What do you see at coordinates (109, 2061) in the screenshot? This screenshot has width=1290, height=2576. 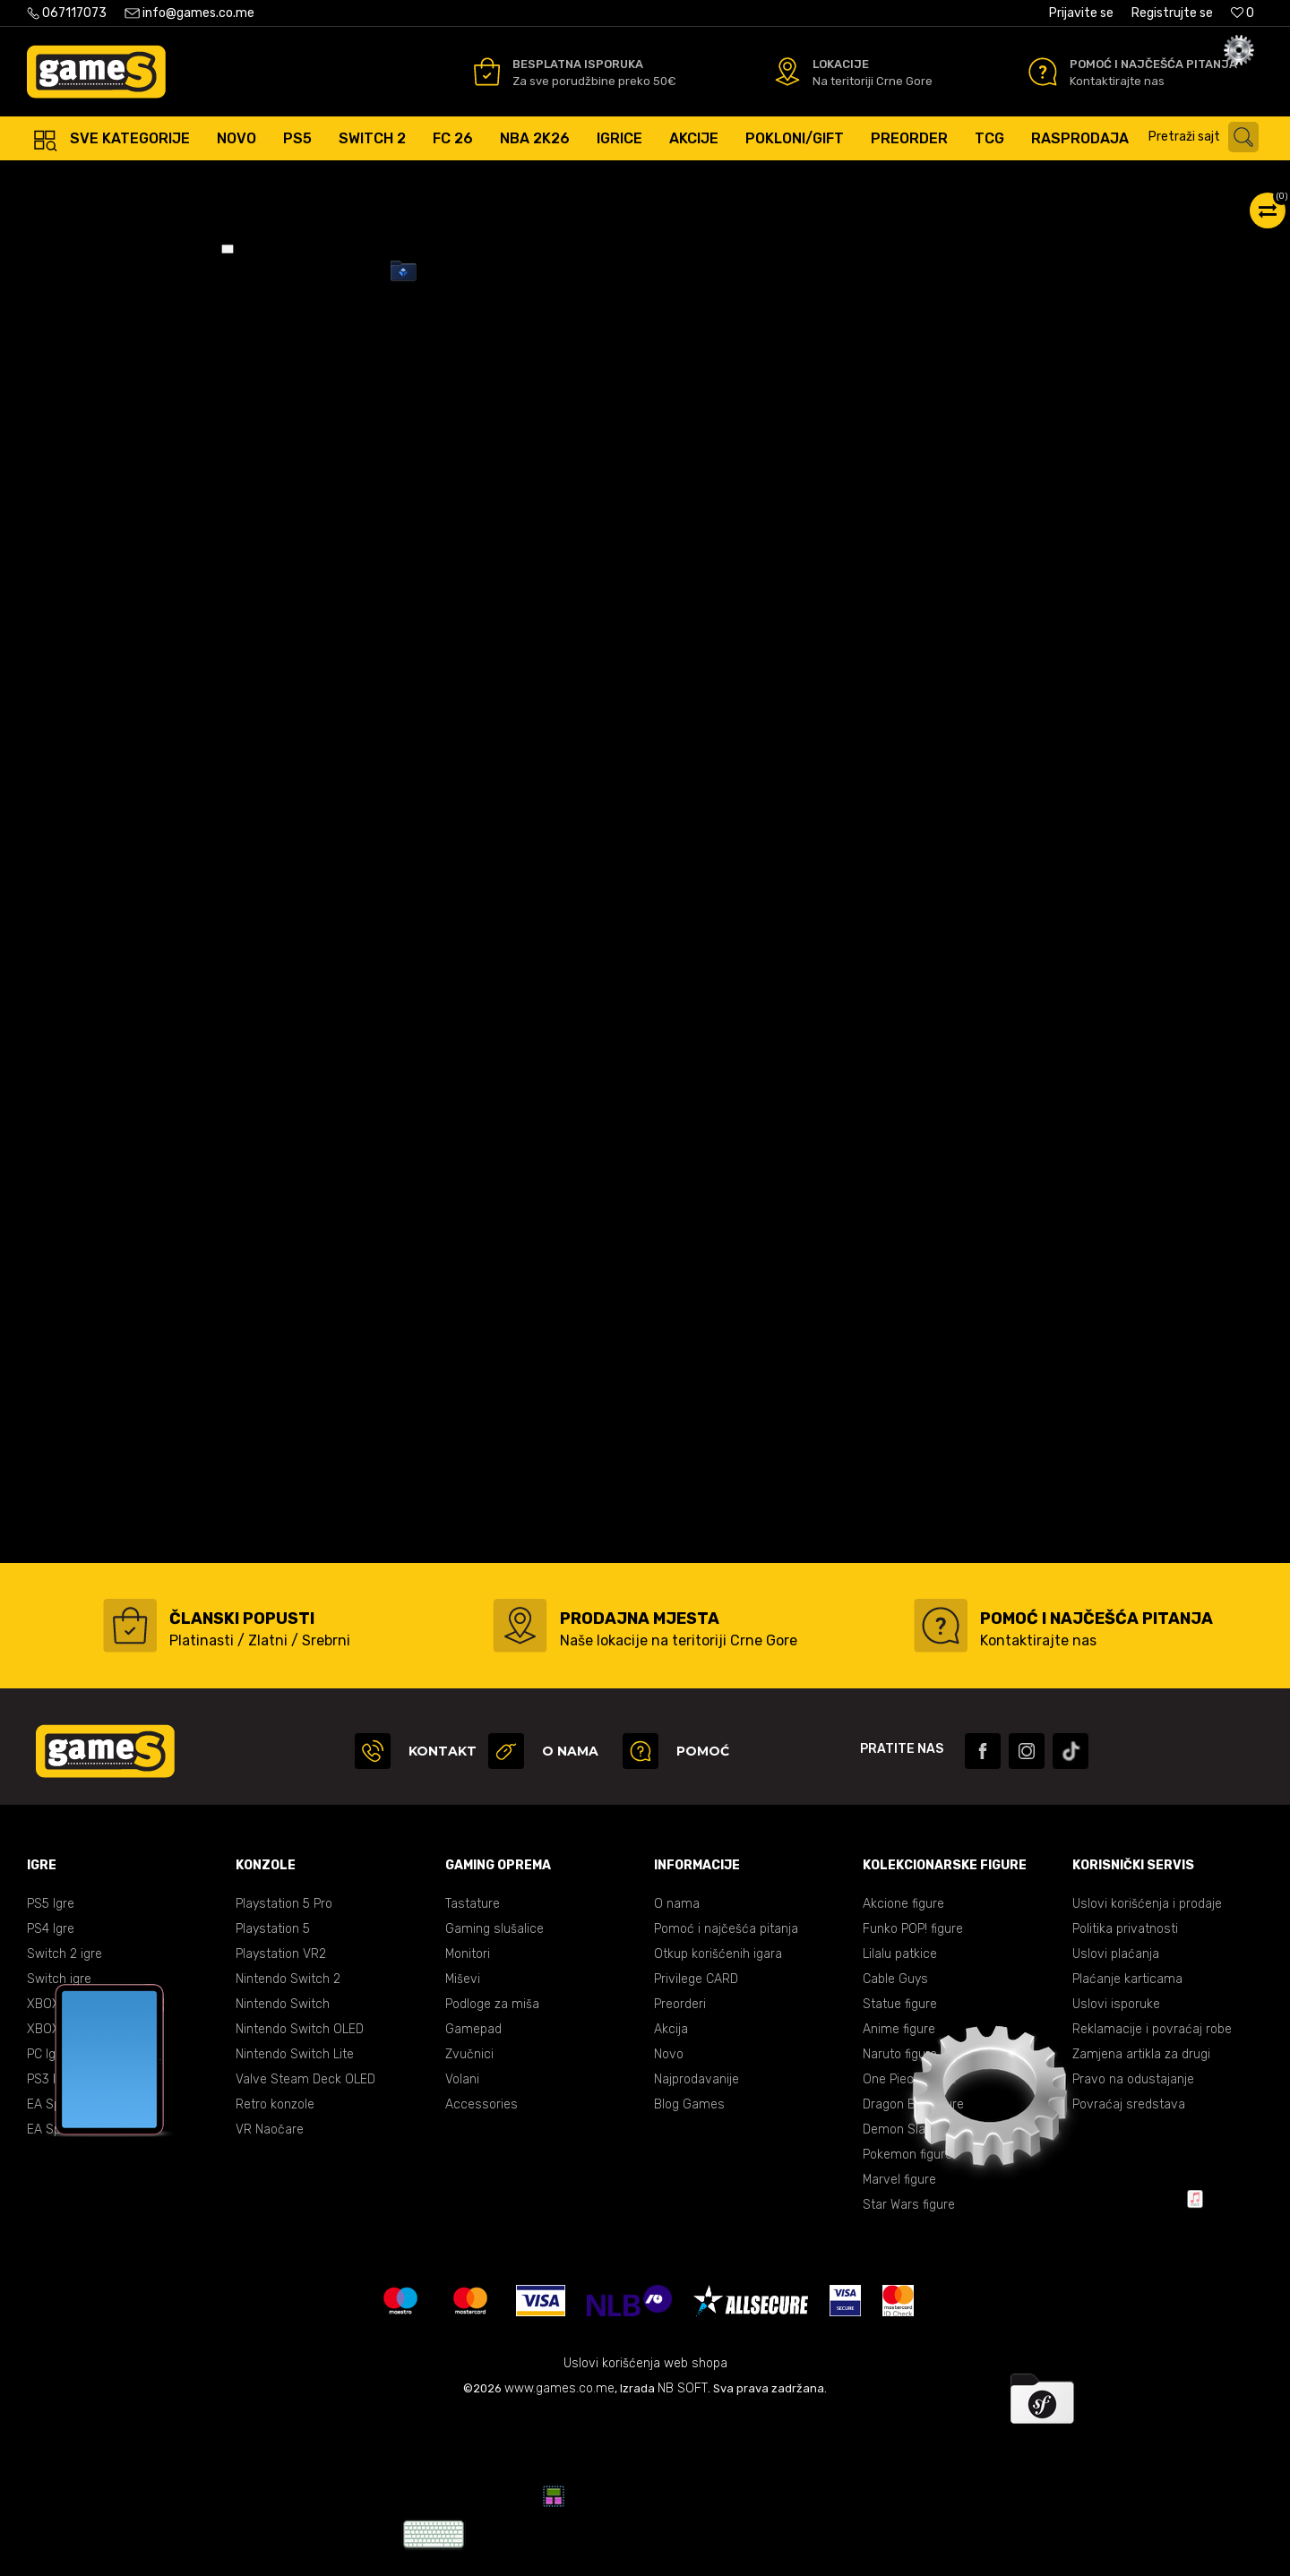 I see `connected iPad device` at bounding box center [109, 2061].